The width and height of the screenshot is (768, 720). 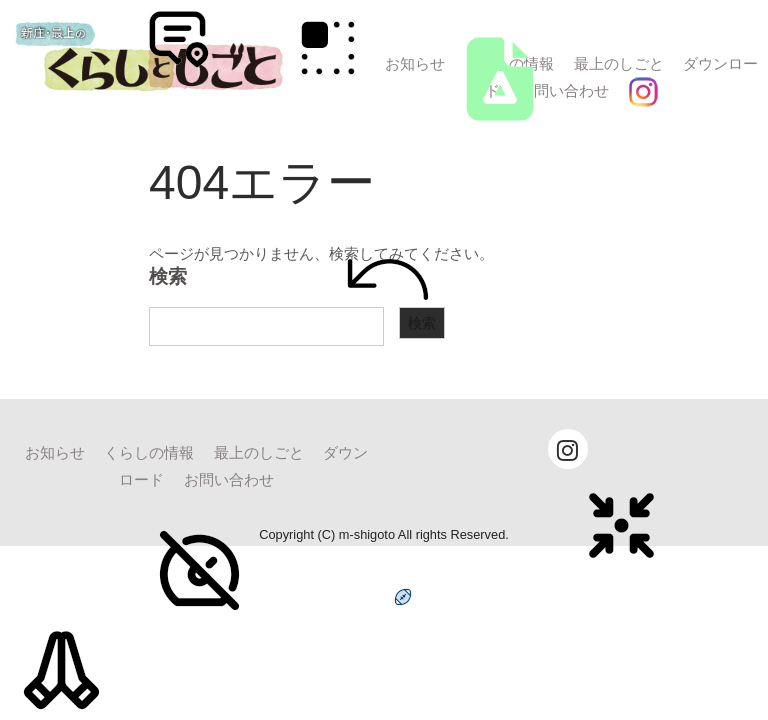 What do you see at coordinates (403, 597) in the screenshot?
I see `view football scores or updates` at bounding box center [403, 597].